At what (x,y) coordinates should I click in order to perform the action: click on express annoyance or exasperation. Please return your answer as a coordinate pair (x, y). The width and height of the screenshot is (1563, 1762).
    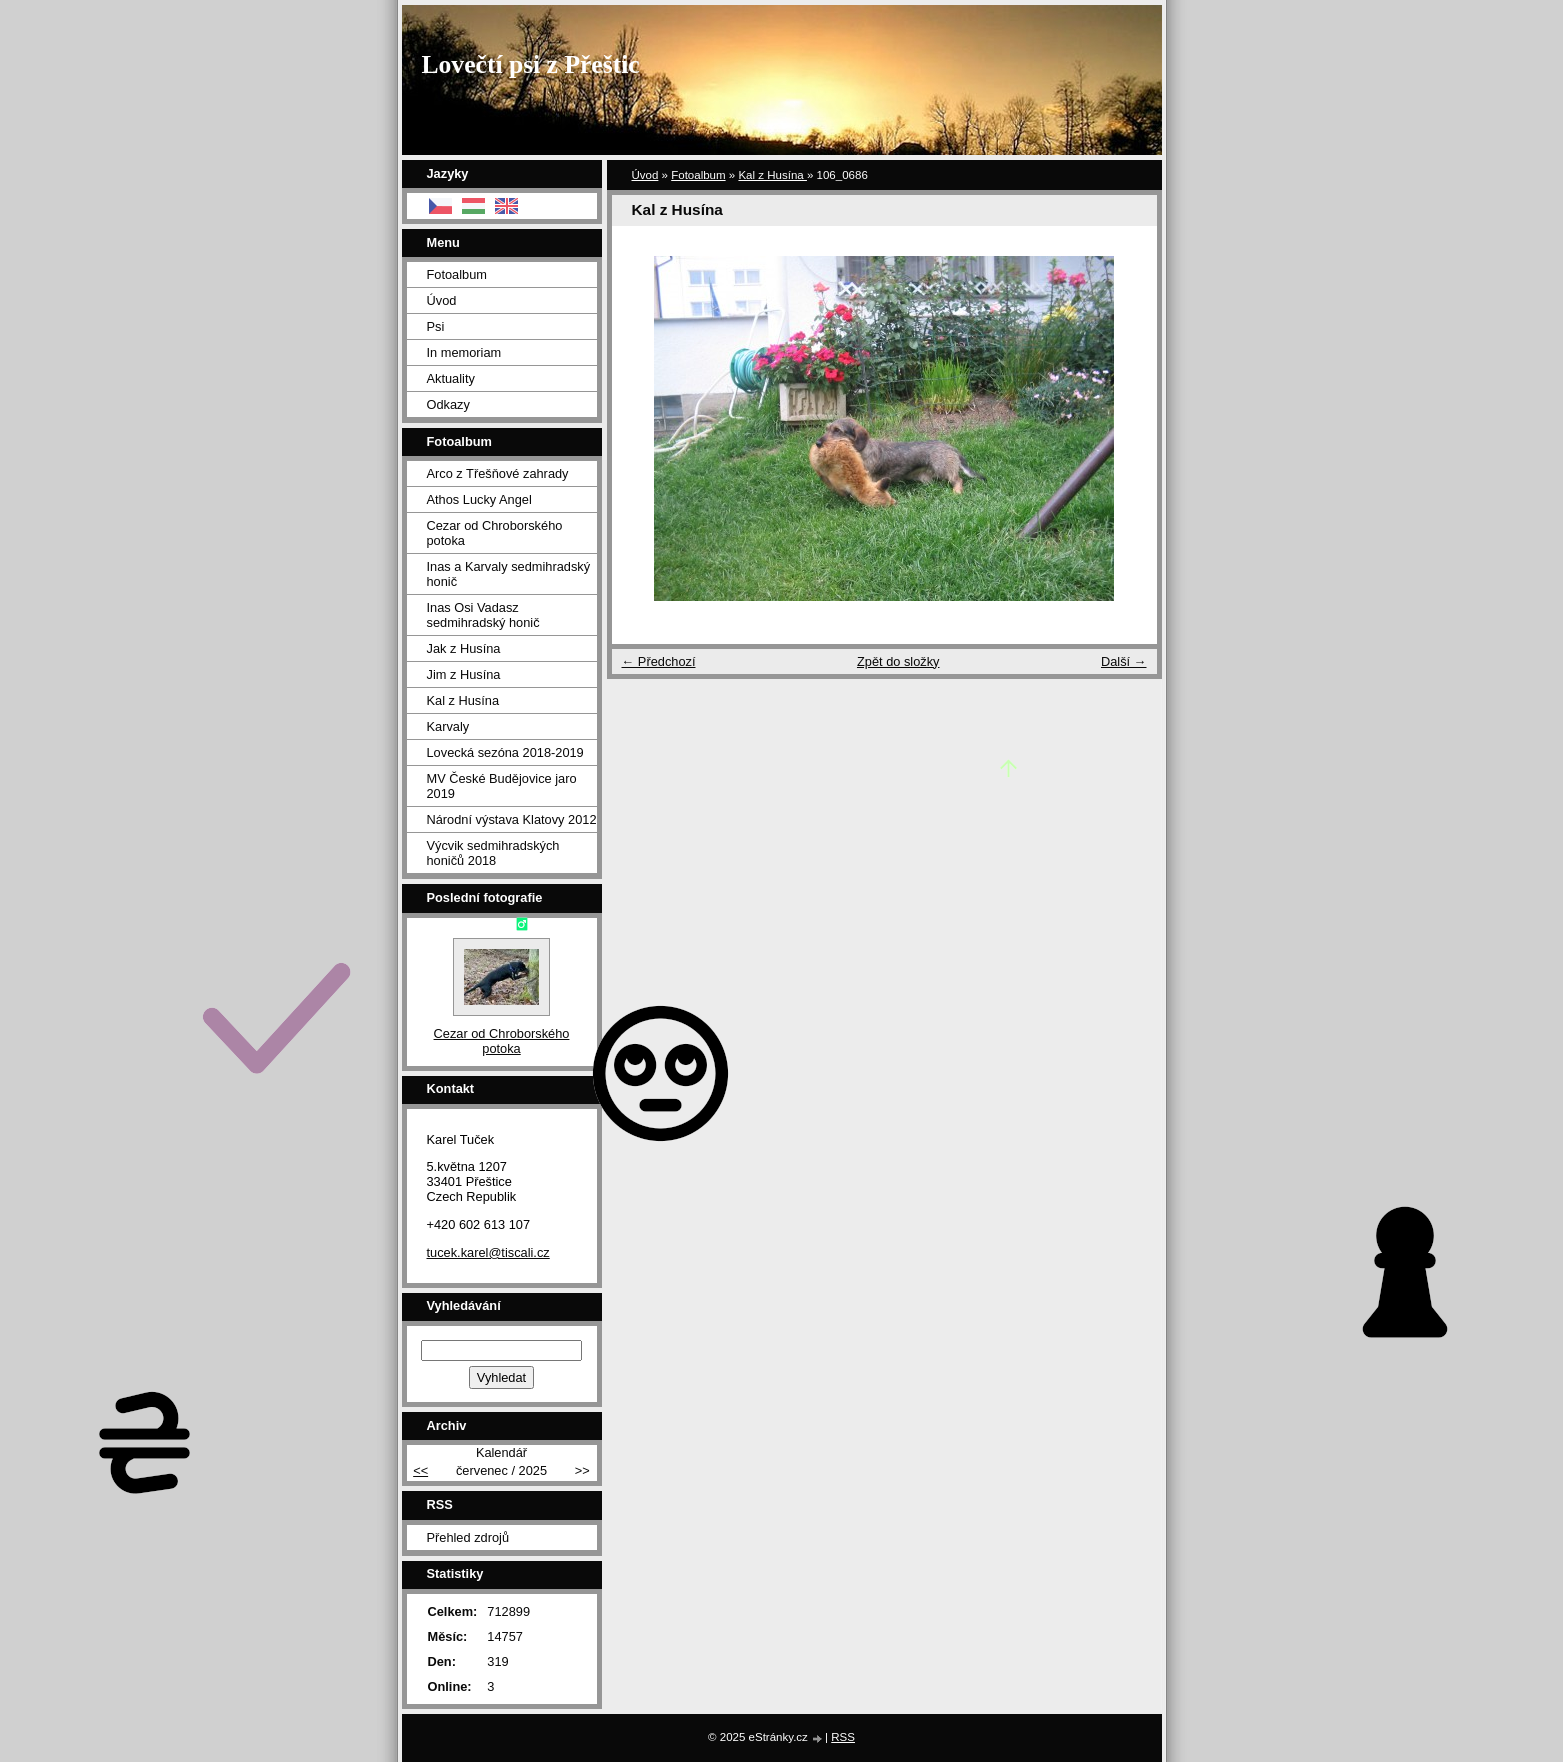
    Looking at the image, I should click on (660, 1073).